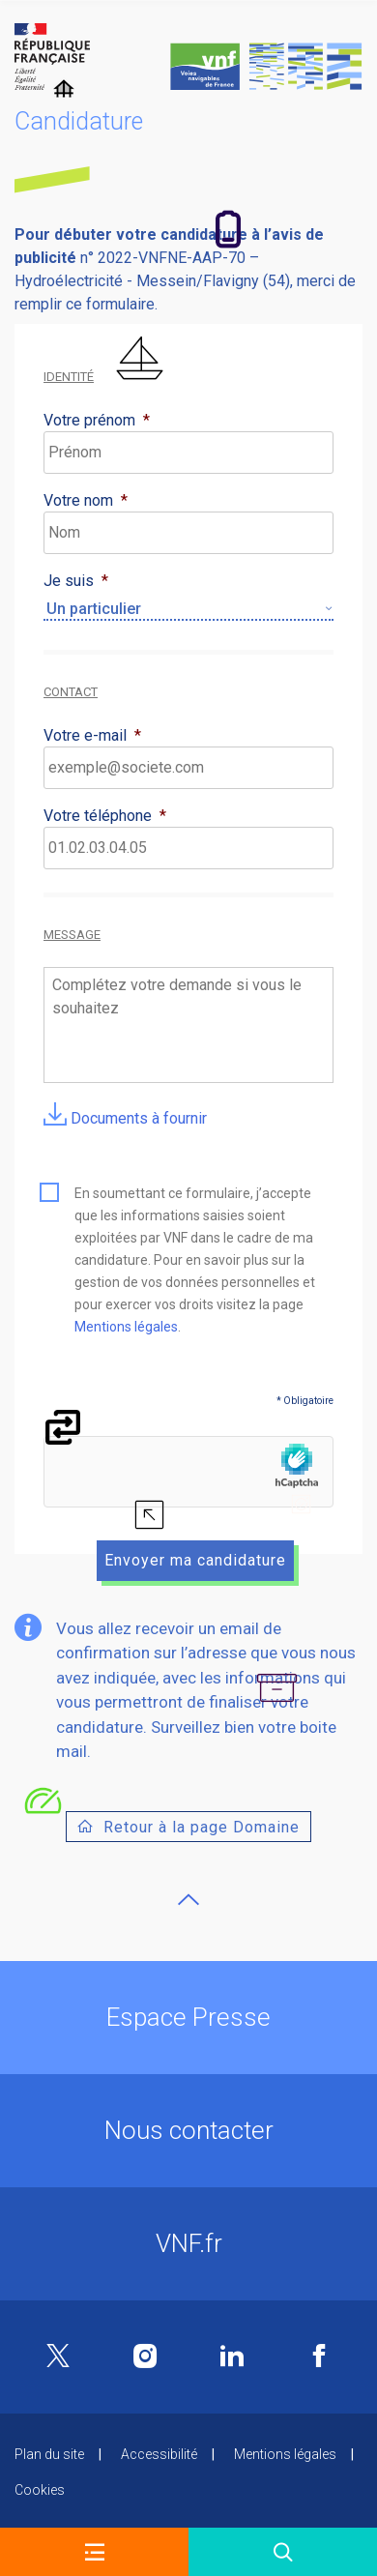  Describe the element at coordinates (149, 1514) in the screenshot. I see `navigate to previous or parent section` at that location.